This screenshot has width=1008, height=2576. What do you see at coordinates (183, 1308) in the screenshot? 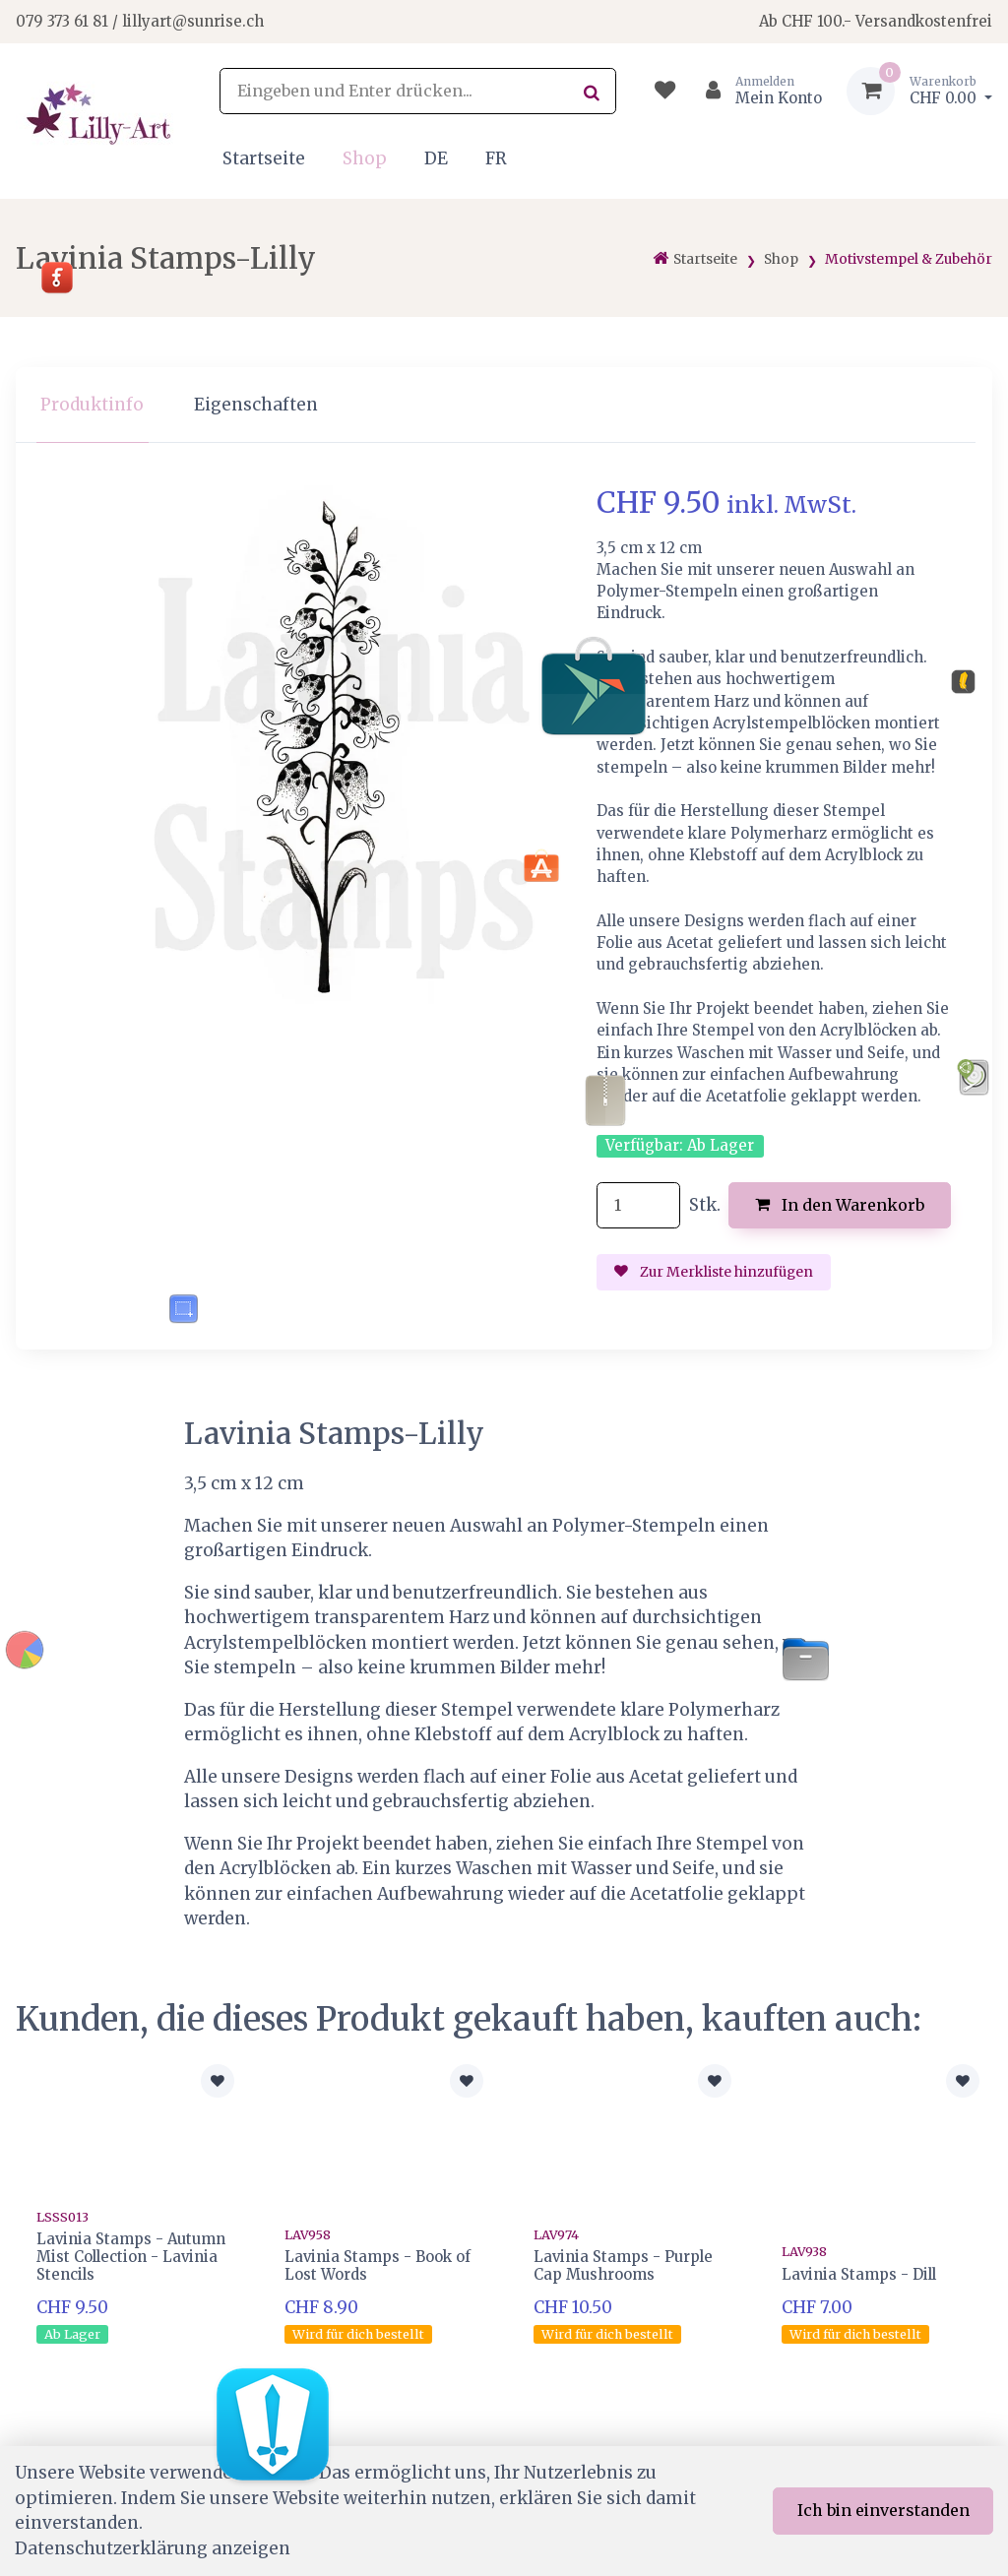
I see `take a screenshot` at bounding box center [183, 1308].